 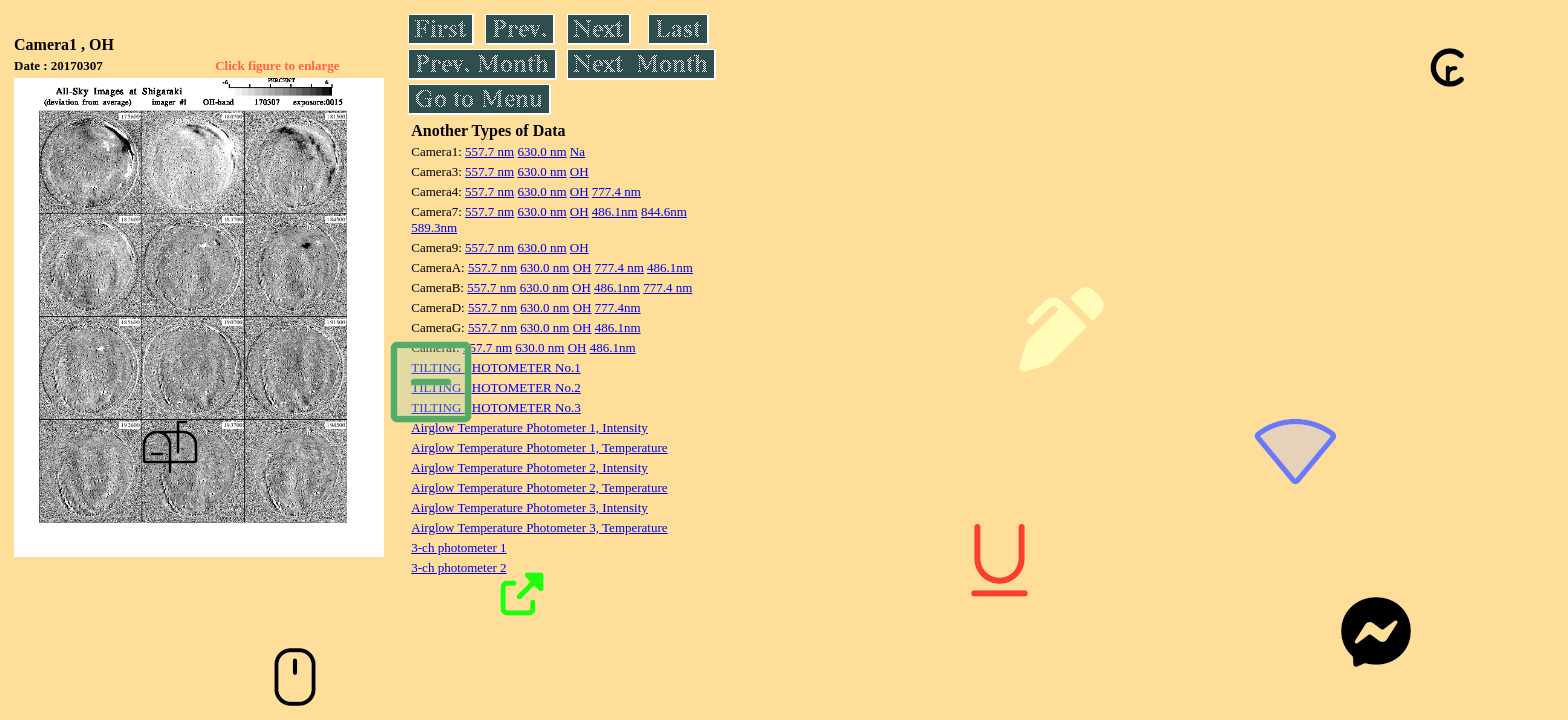 I want to click on collapse or minimize a section, so click(x=431, y=382).